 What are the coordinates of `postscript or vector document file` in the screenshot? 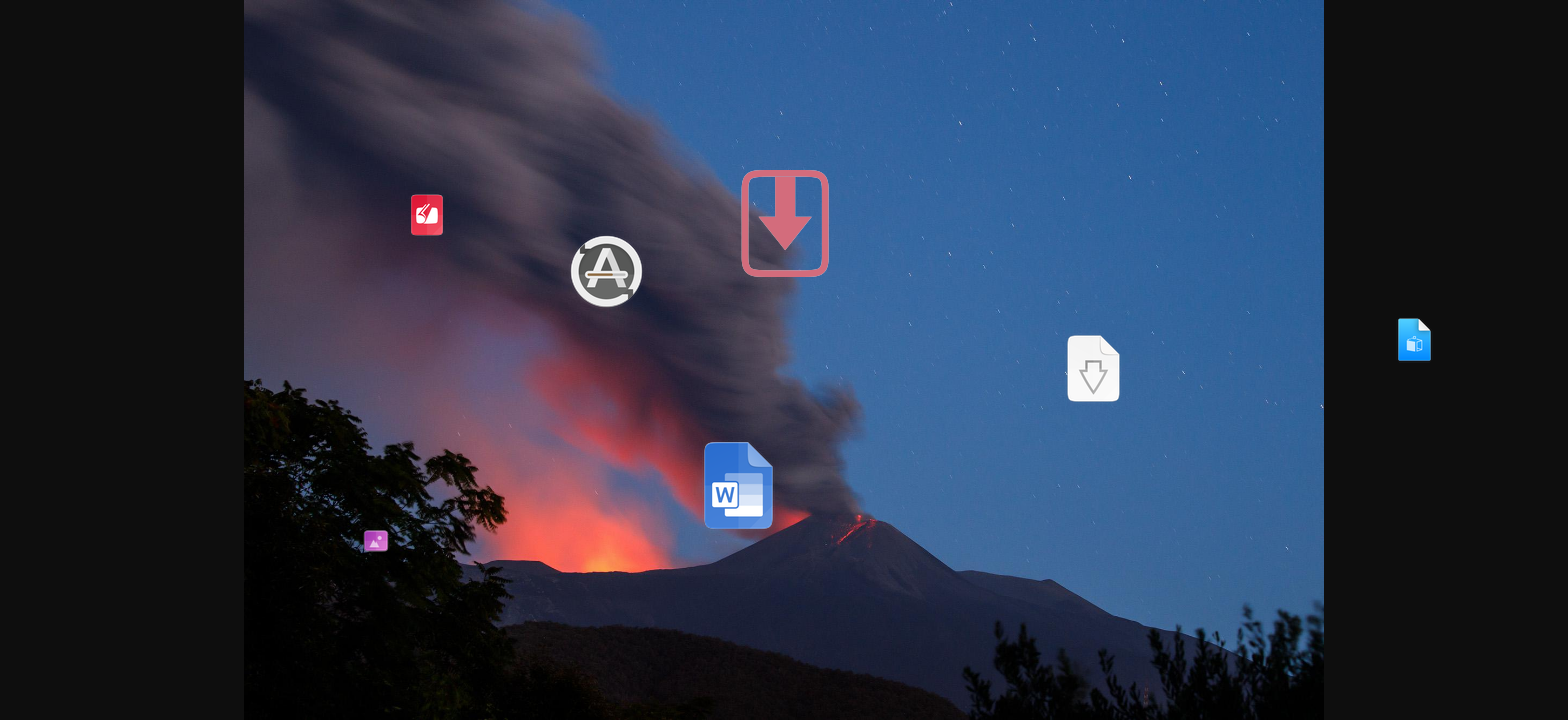 It's located at (427, 215).